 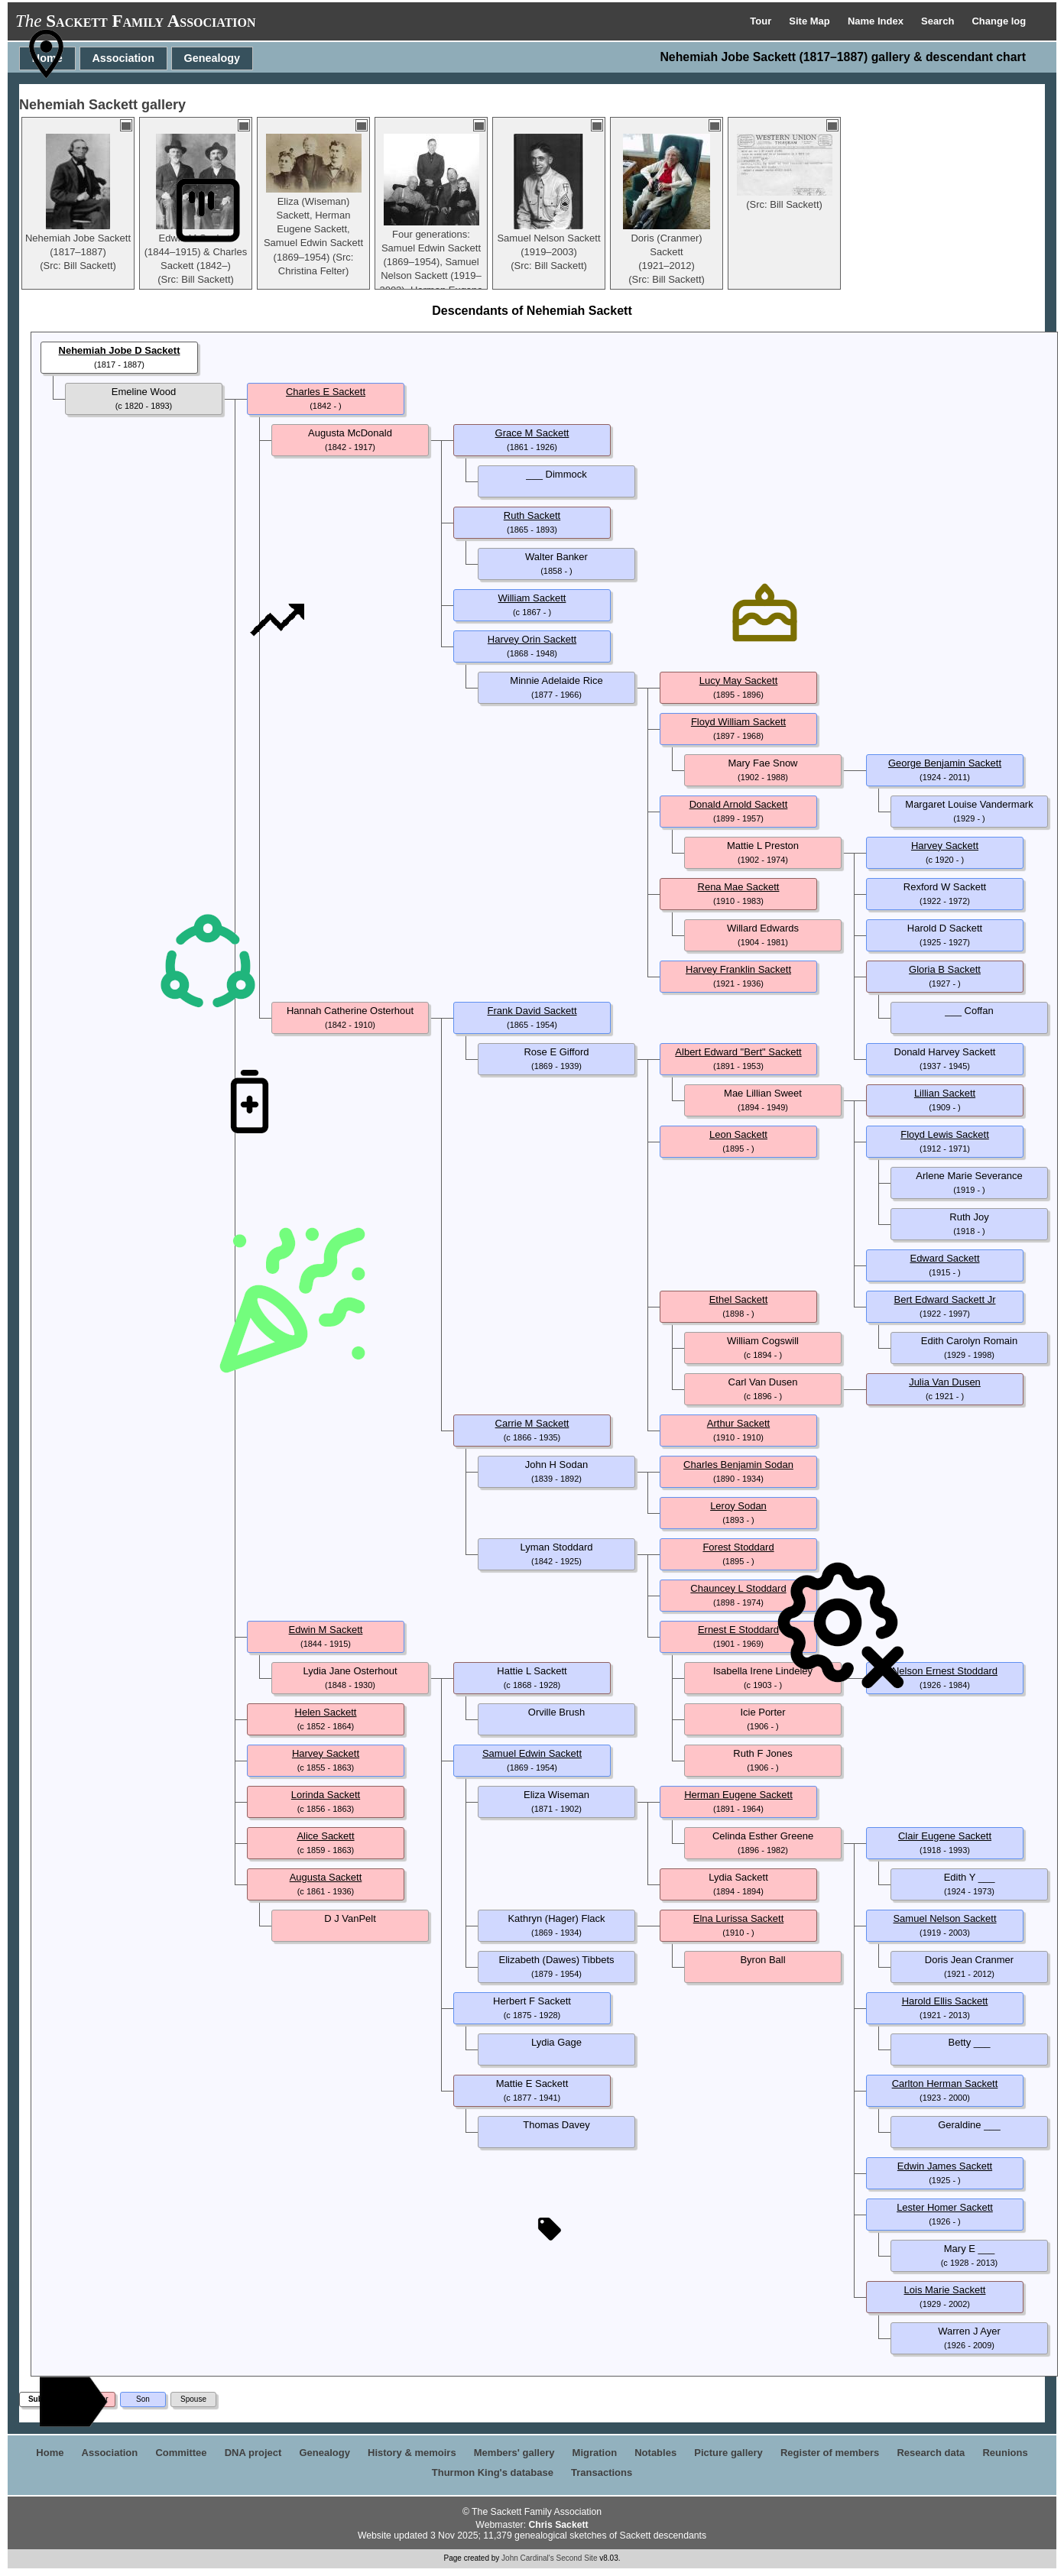 What do you see at coordinates (277, 620) in the screenshot?
I see `view trending or popular content` at bounding box center [277, 620].